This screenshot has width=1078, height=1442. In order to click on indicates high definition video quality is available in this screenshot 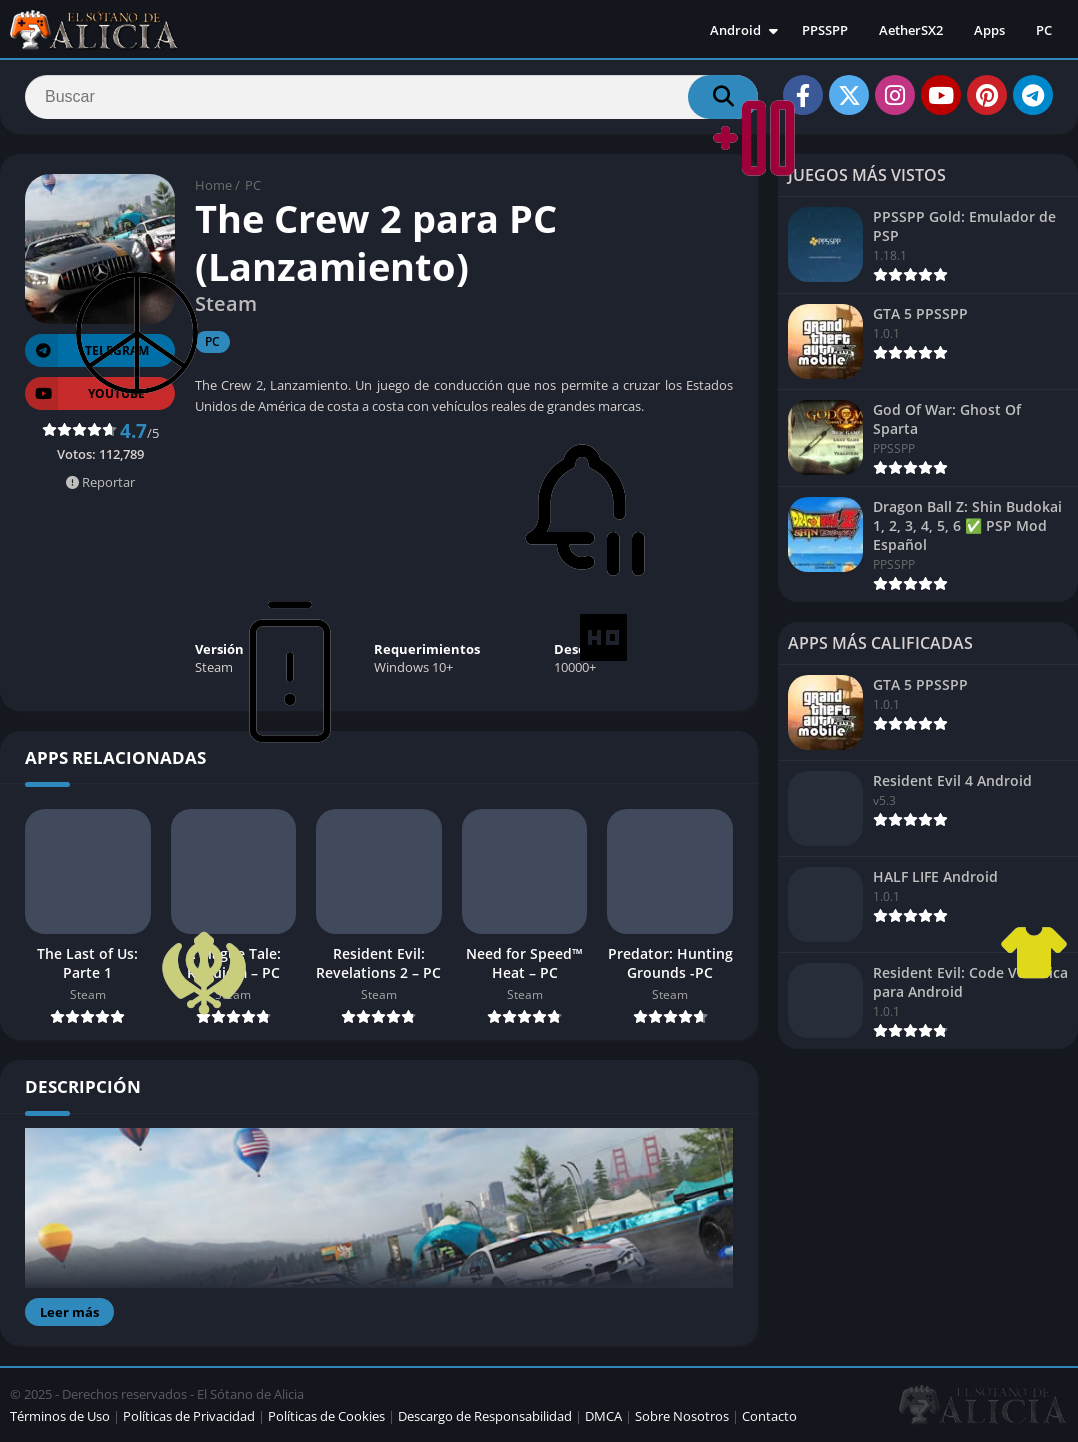, I will do `click(603, 637)`.